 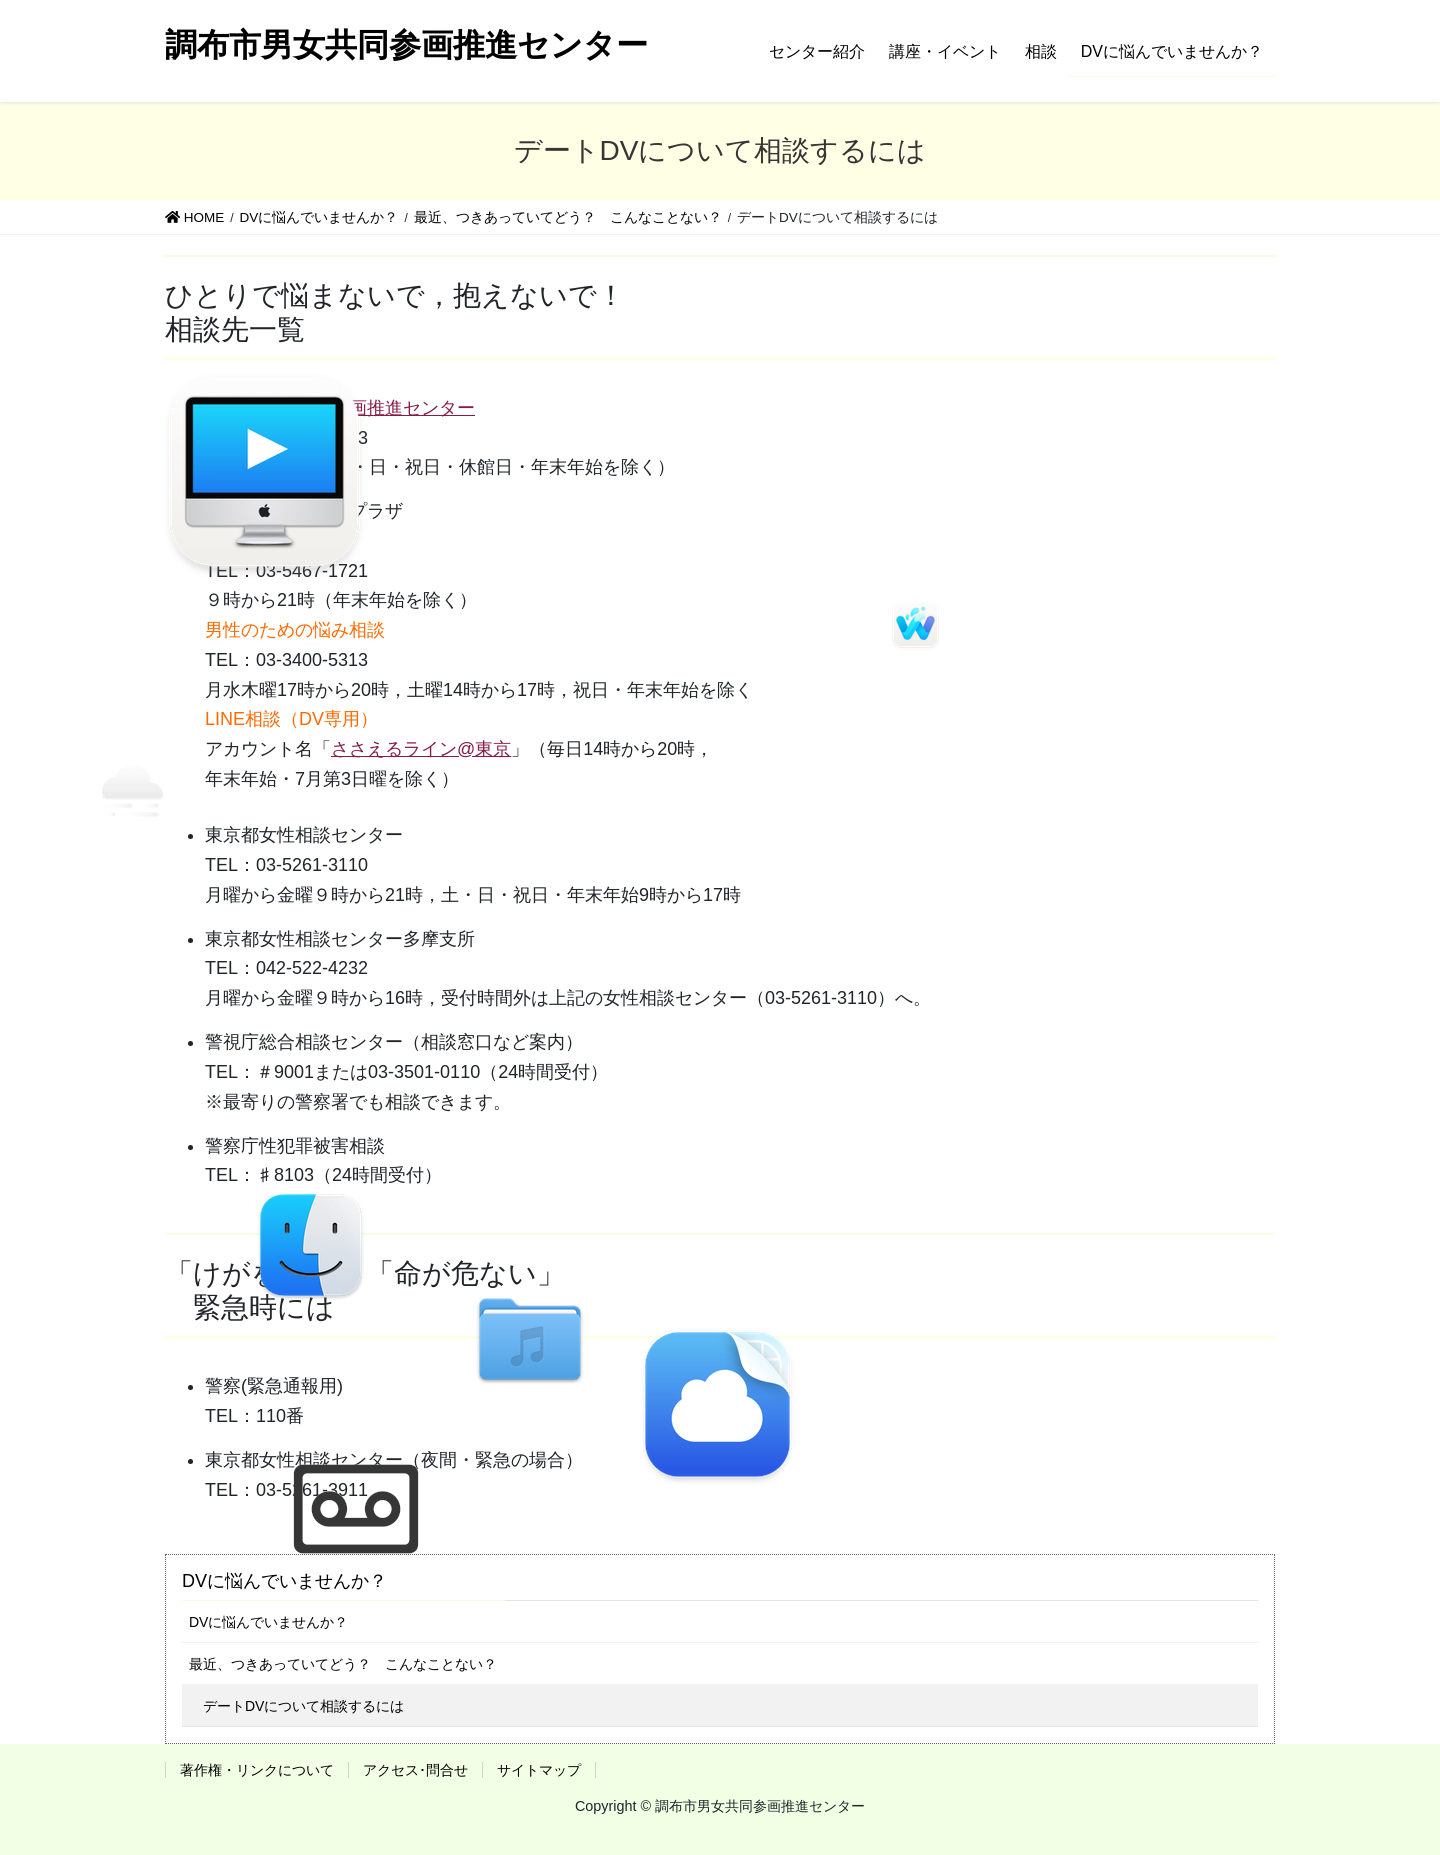 I want to click on manage web apps and progressive web applications, so click(x=717, y=1404).